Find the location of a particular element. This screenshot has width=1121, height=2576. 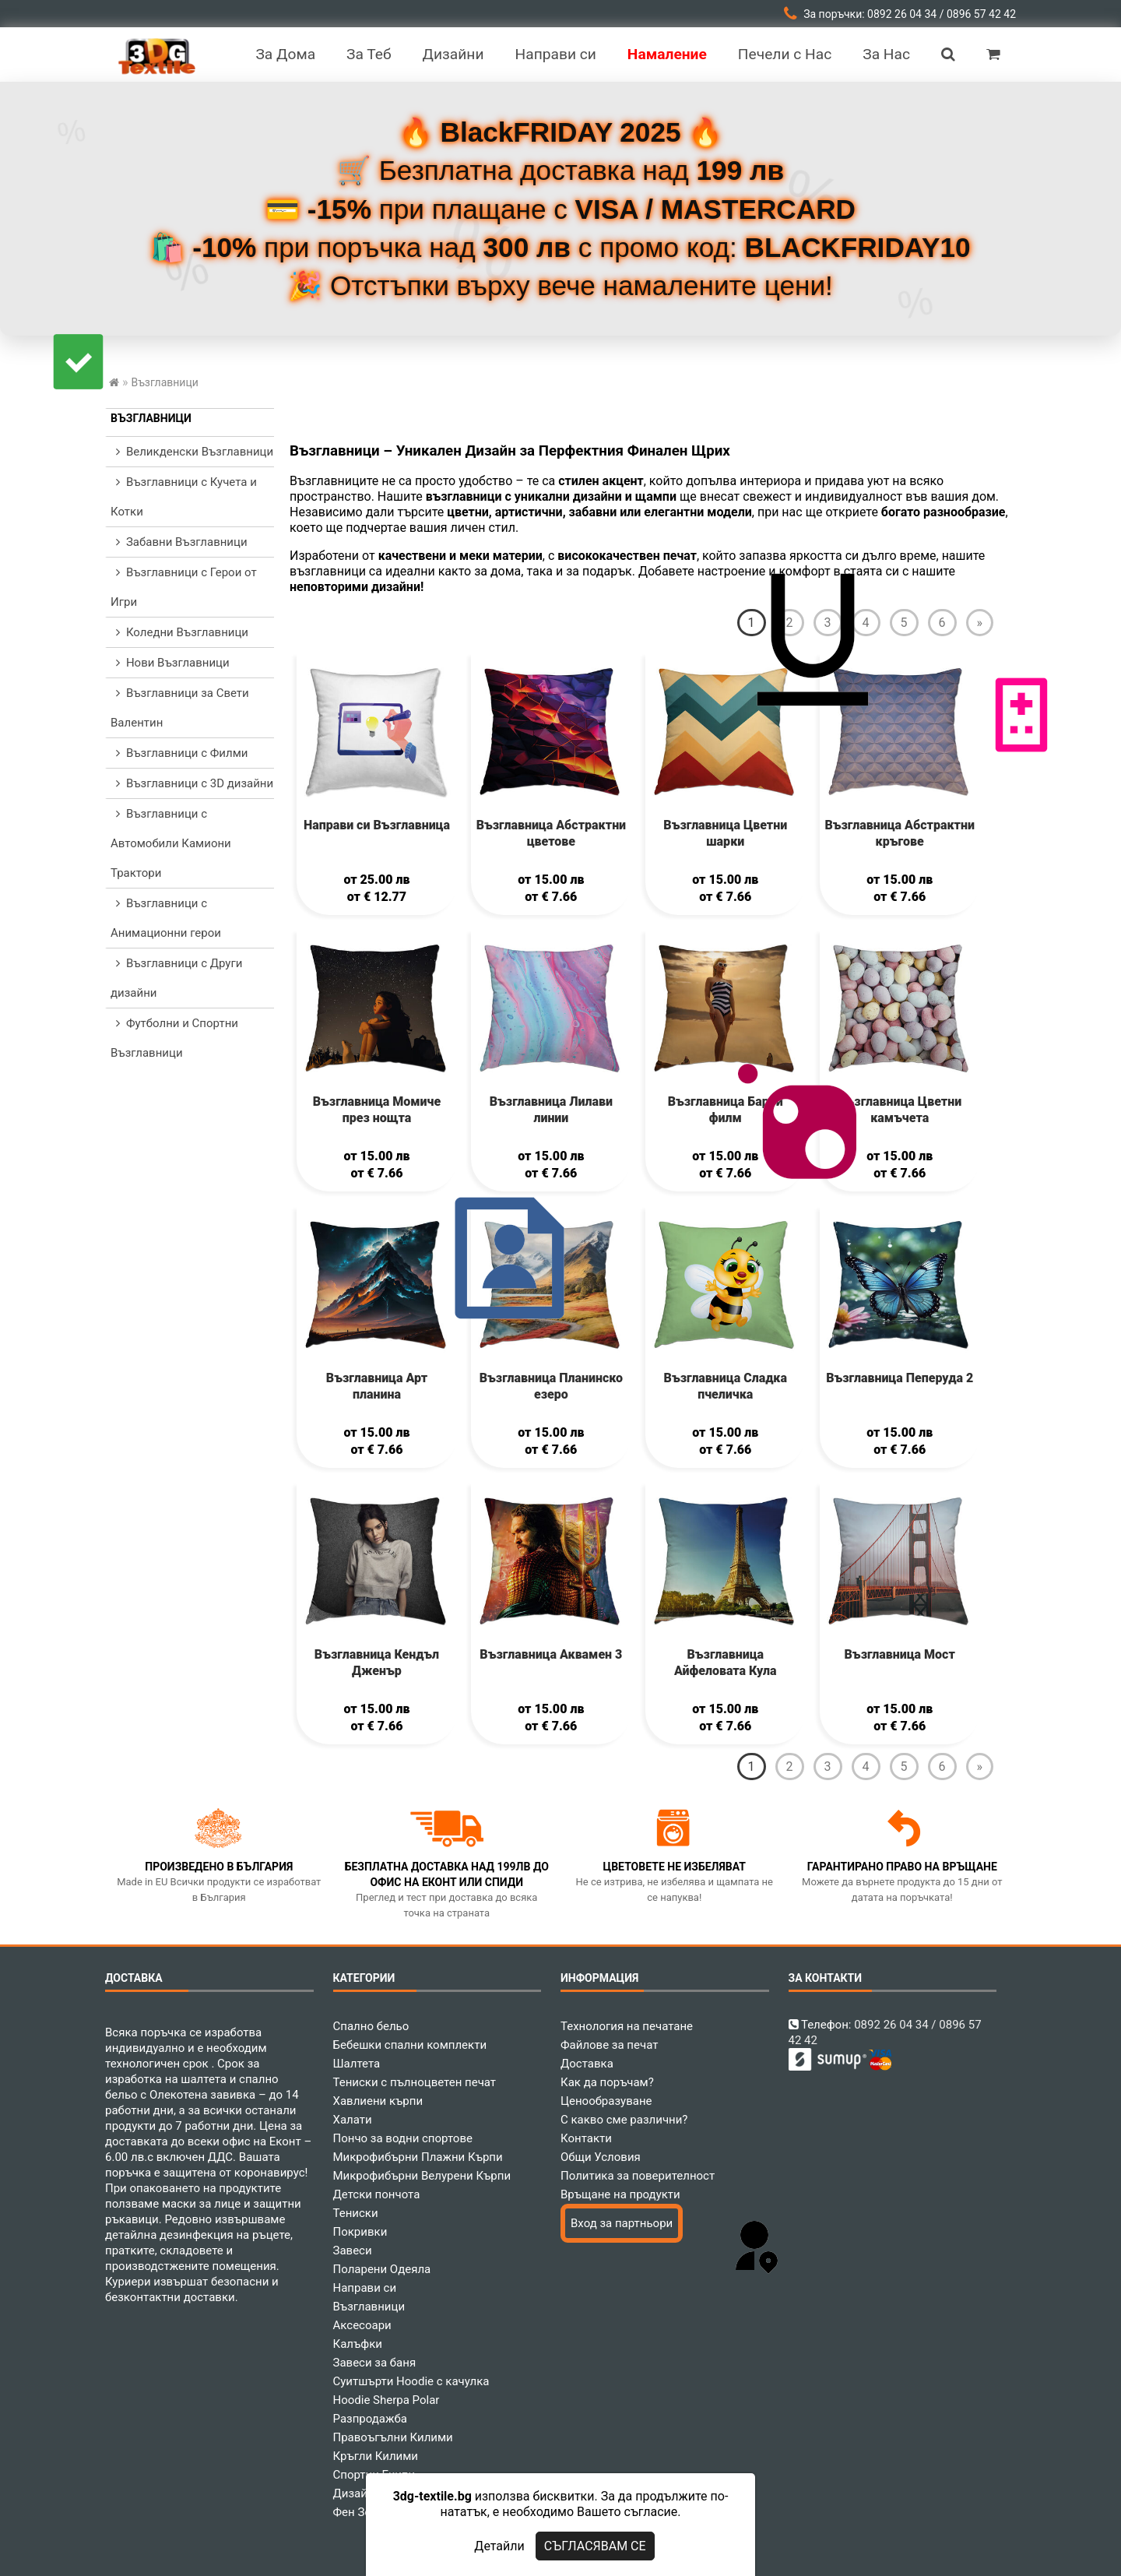

view user profile document is located at coordinates (509, 1258).